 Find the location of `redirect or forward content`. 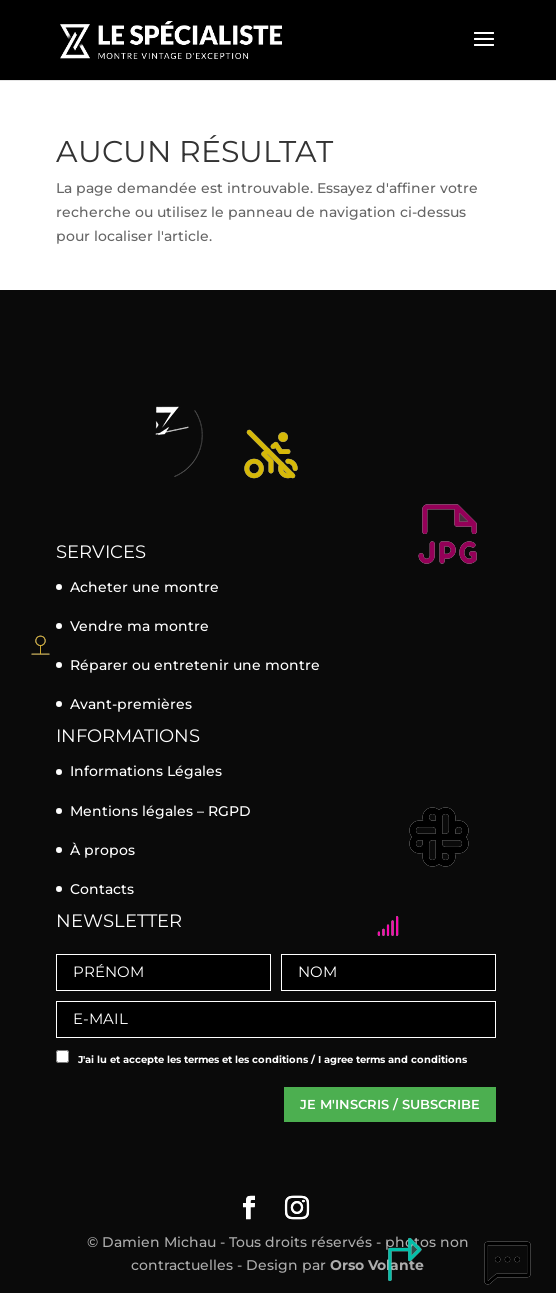

redirect or forward content is located at coordinates (401, 1259).